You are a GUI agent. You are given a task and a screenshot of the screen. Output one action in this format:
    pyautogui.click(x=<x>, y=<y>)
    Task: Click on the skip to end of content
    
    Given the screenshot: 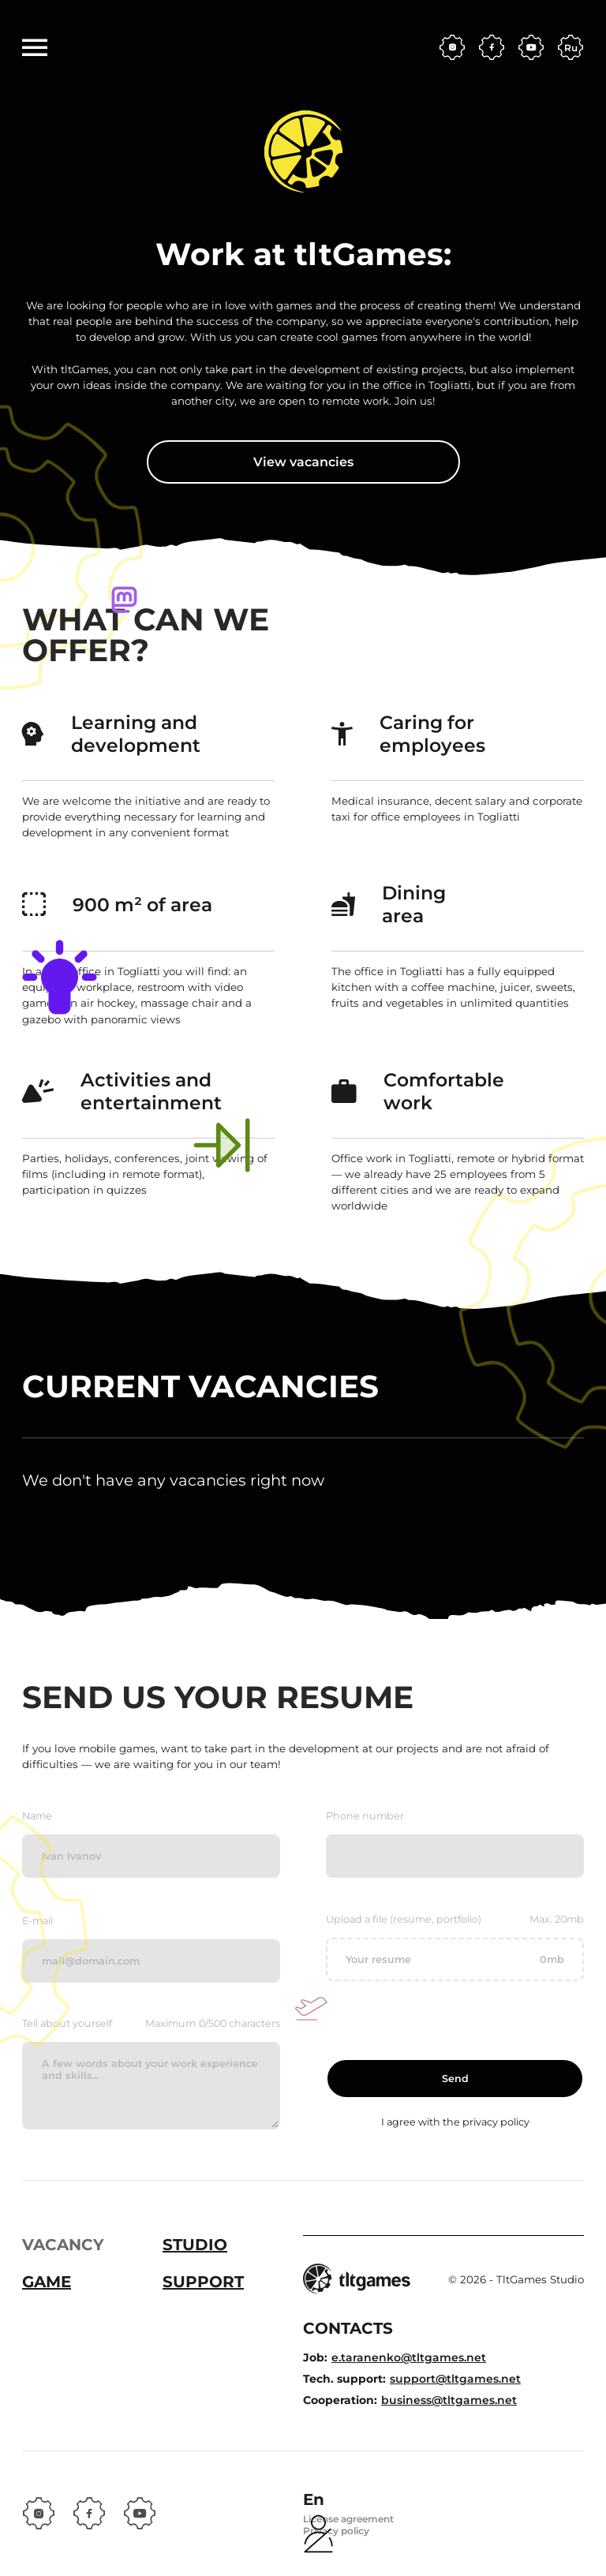 What is the action you would take?
    pyautogui.click(x=223, y=1145)
    